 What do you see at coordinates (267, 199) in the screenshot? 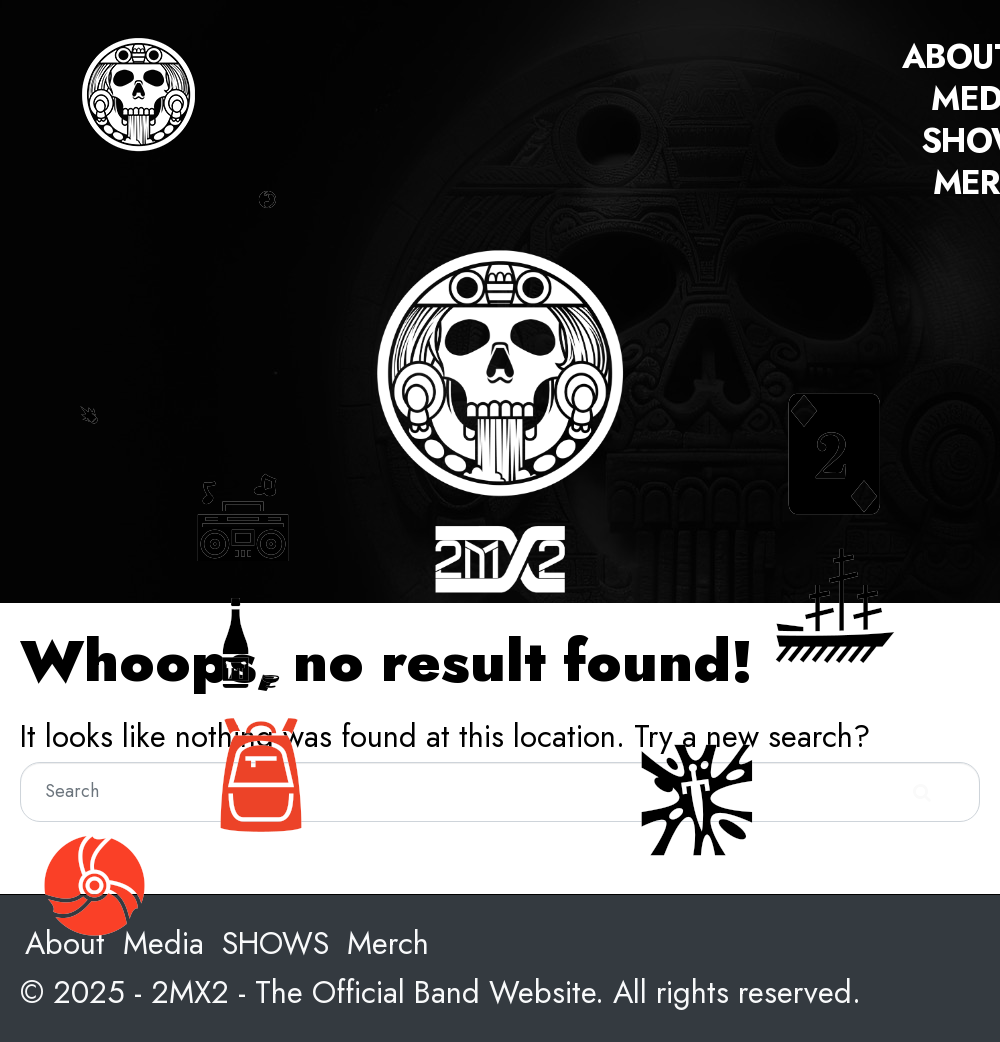
I see `indicates pregnancy or fetal development stage` at bounding box center [267, 199].